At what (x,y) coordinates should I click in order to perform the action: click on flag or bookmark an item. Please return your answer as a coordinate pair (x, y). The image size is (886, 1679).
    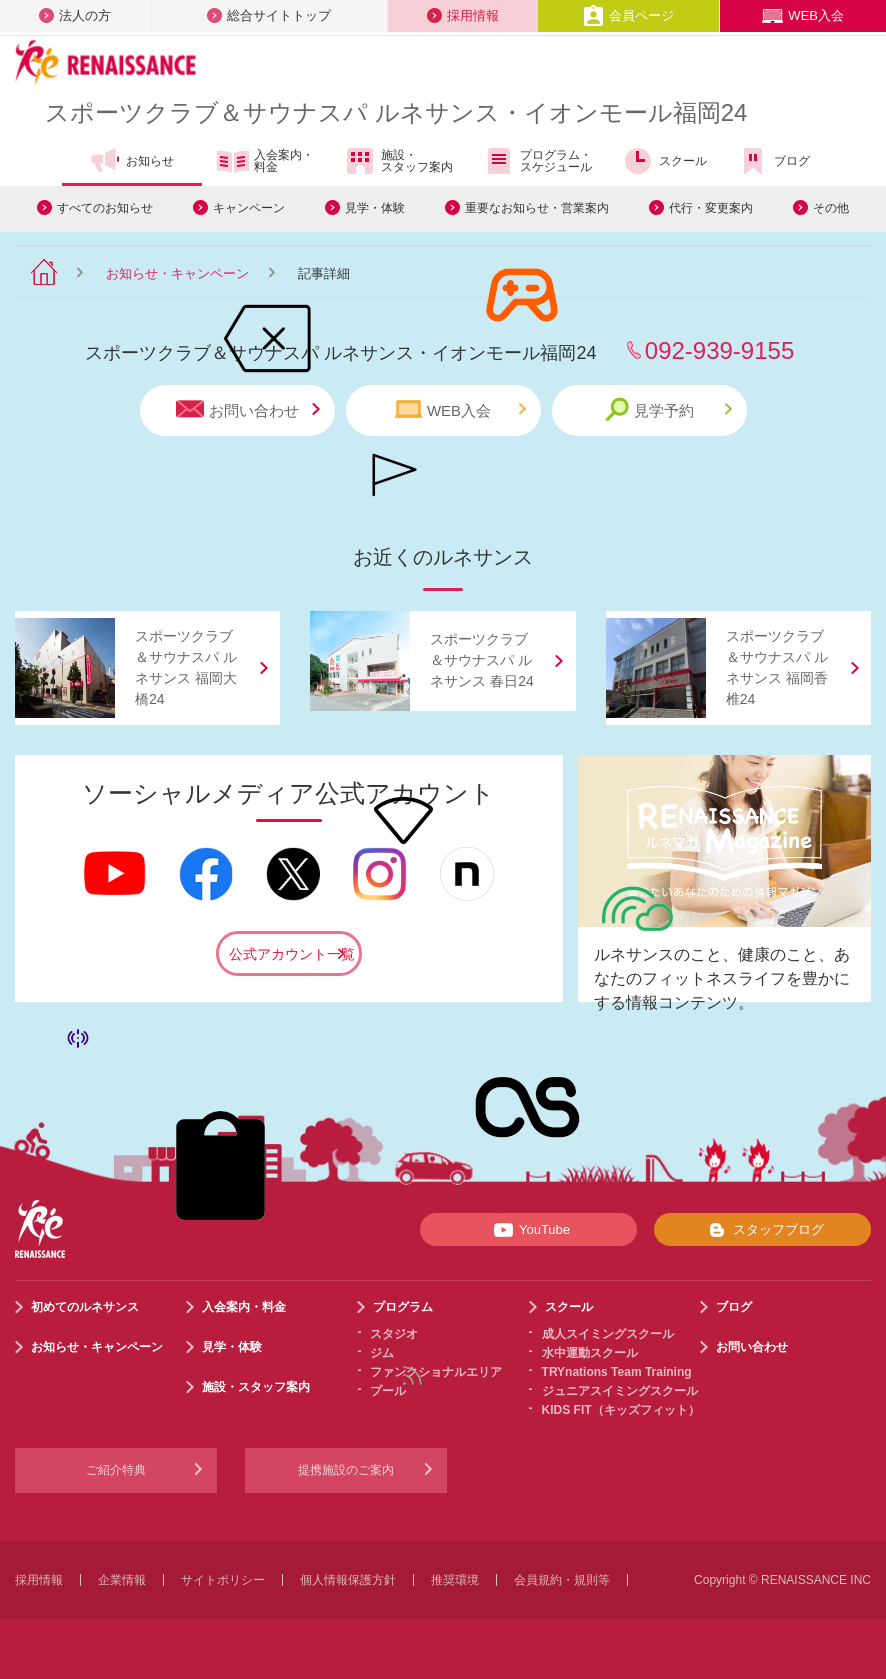
    Looking at the image, I should click on (390, 475).